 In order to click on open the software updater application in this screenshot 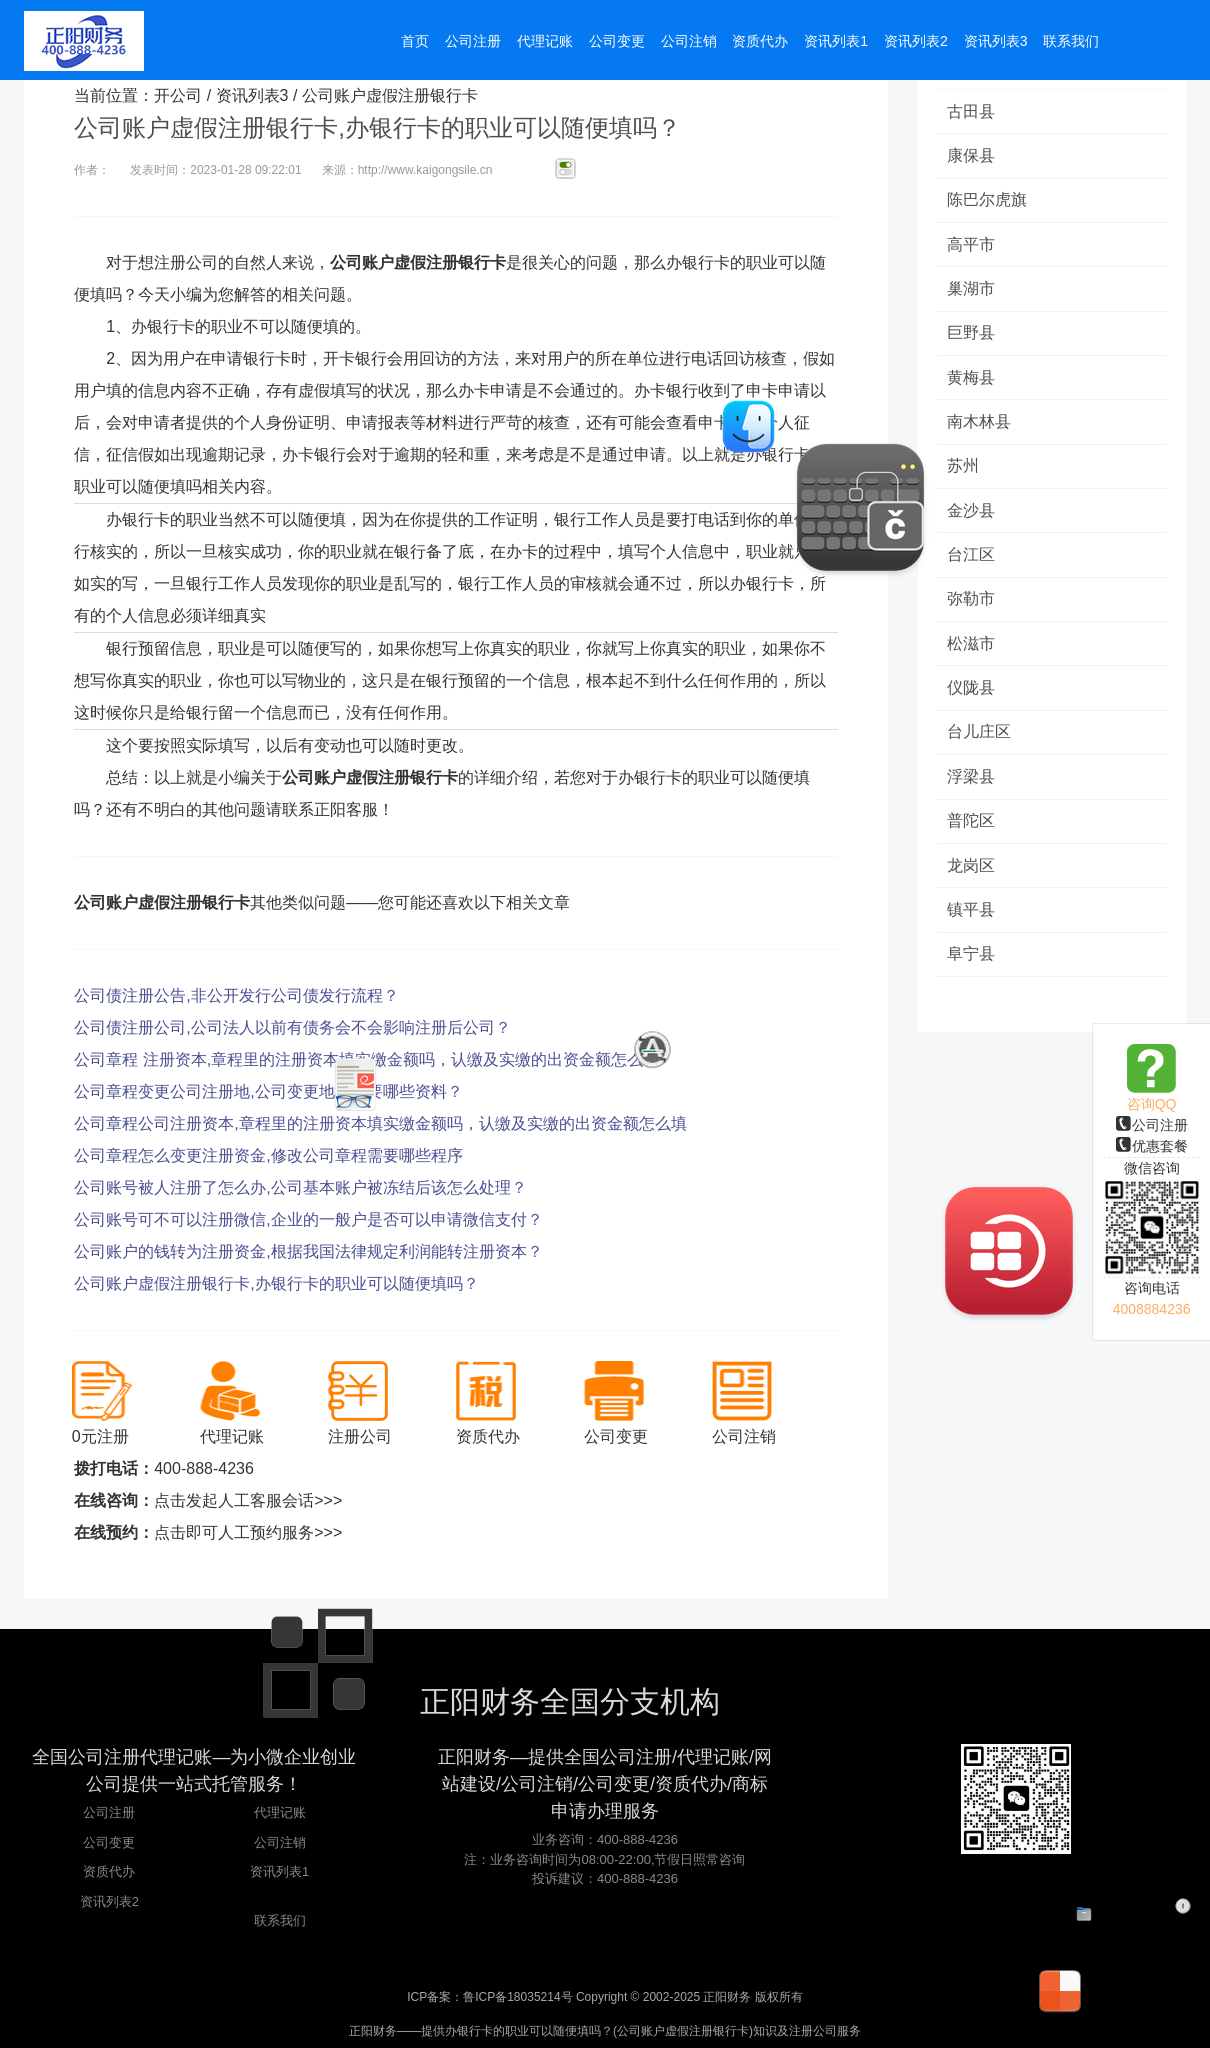, I will do `click(652, 1049)`.